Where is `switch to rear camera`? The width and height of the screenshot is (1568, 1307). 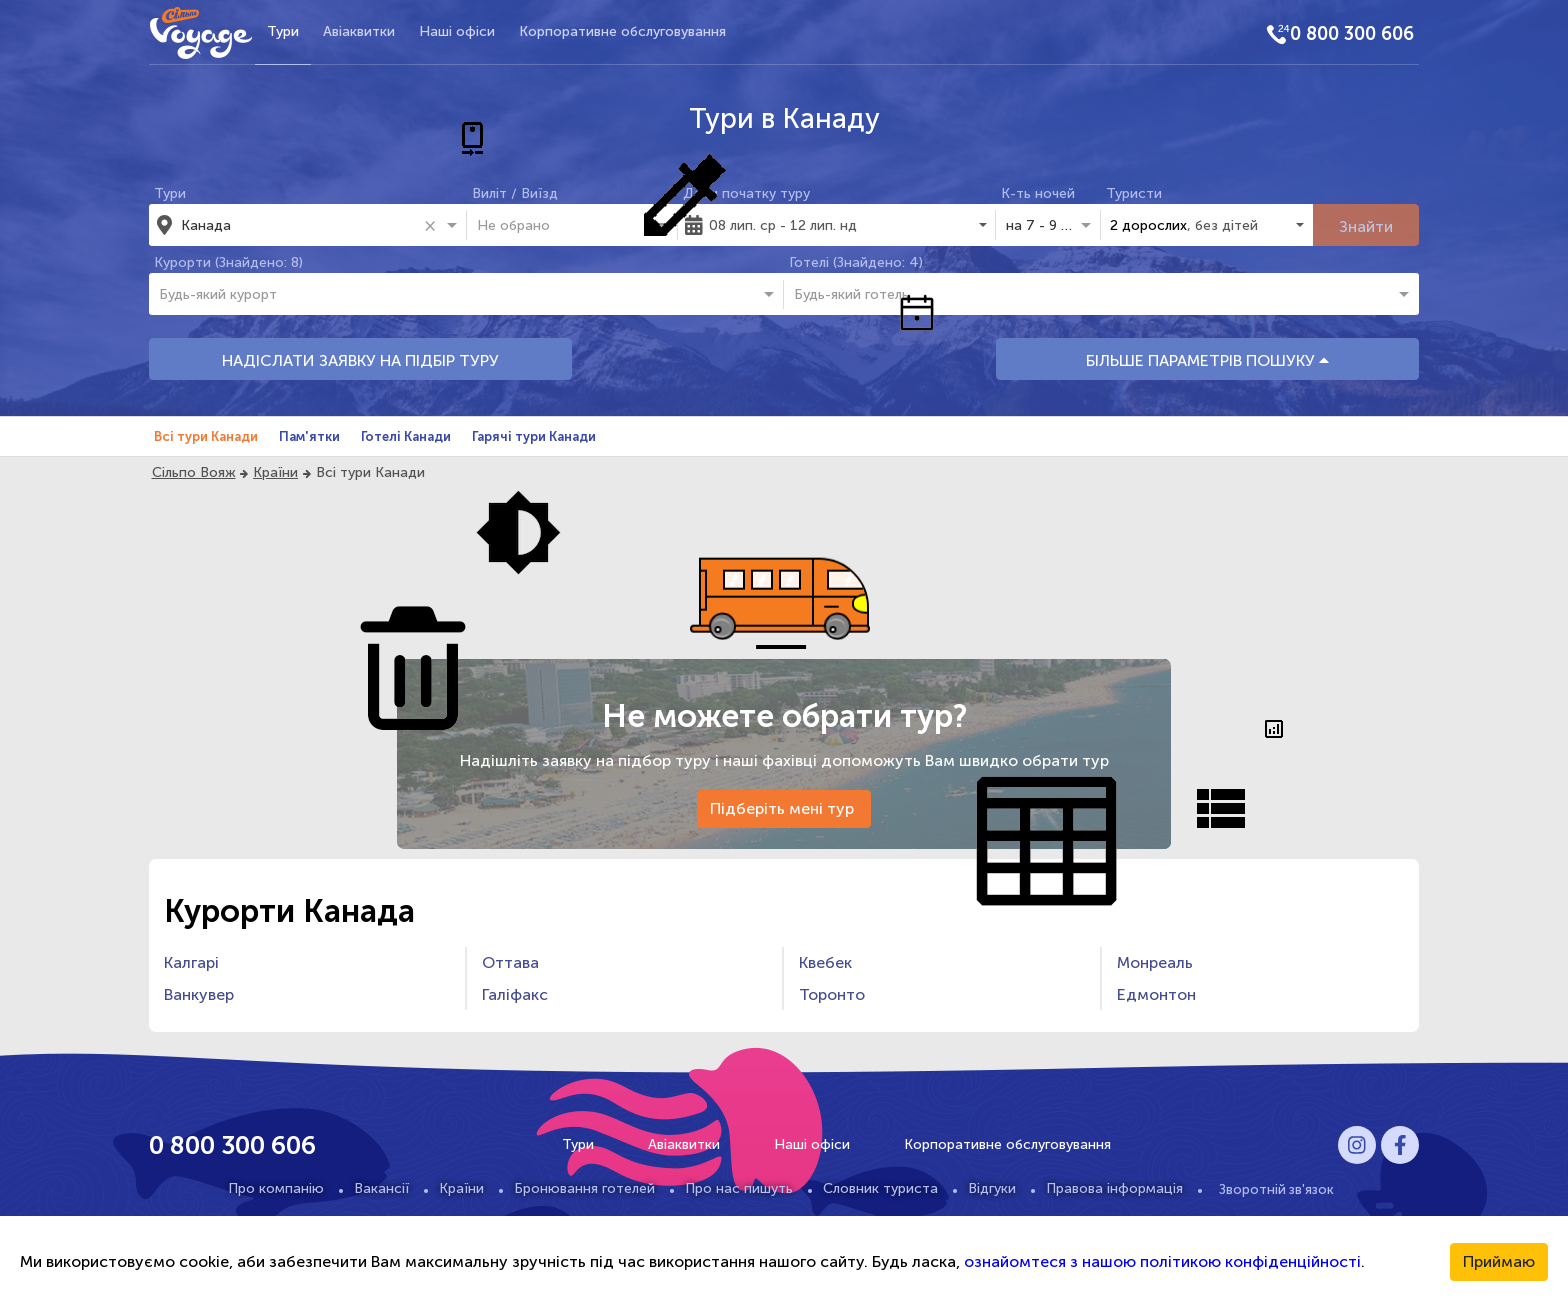 switch to rear camera is located at coordinates (472, 139).